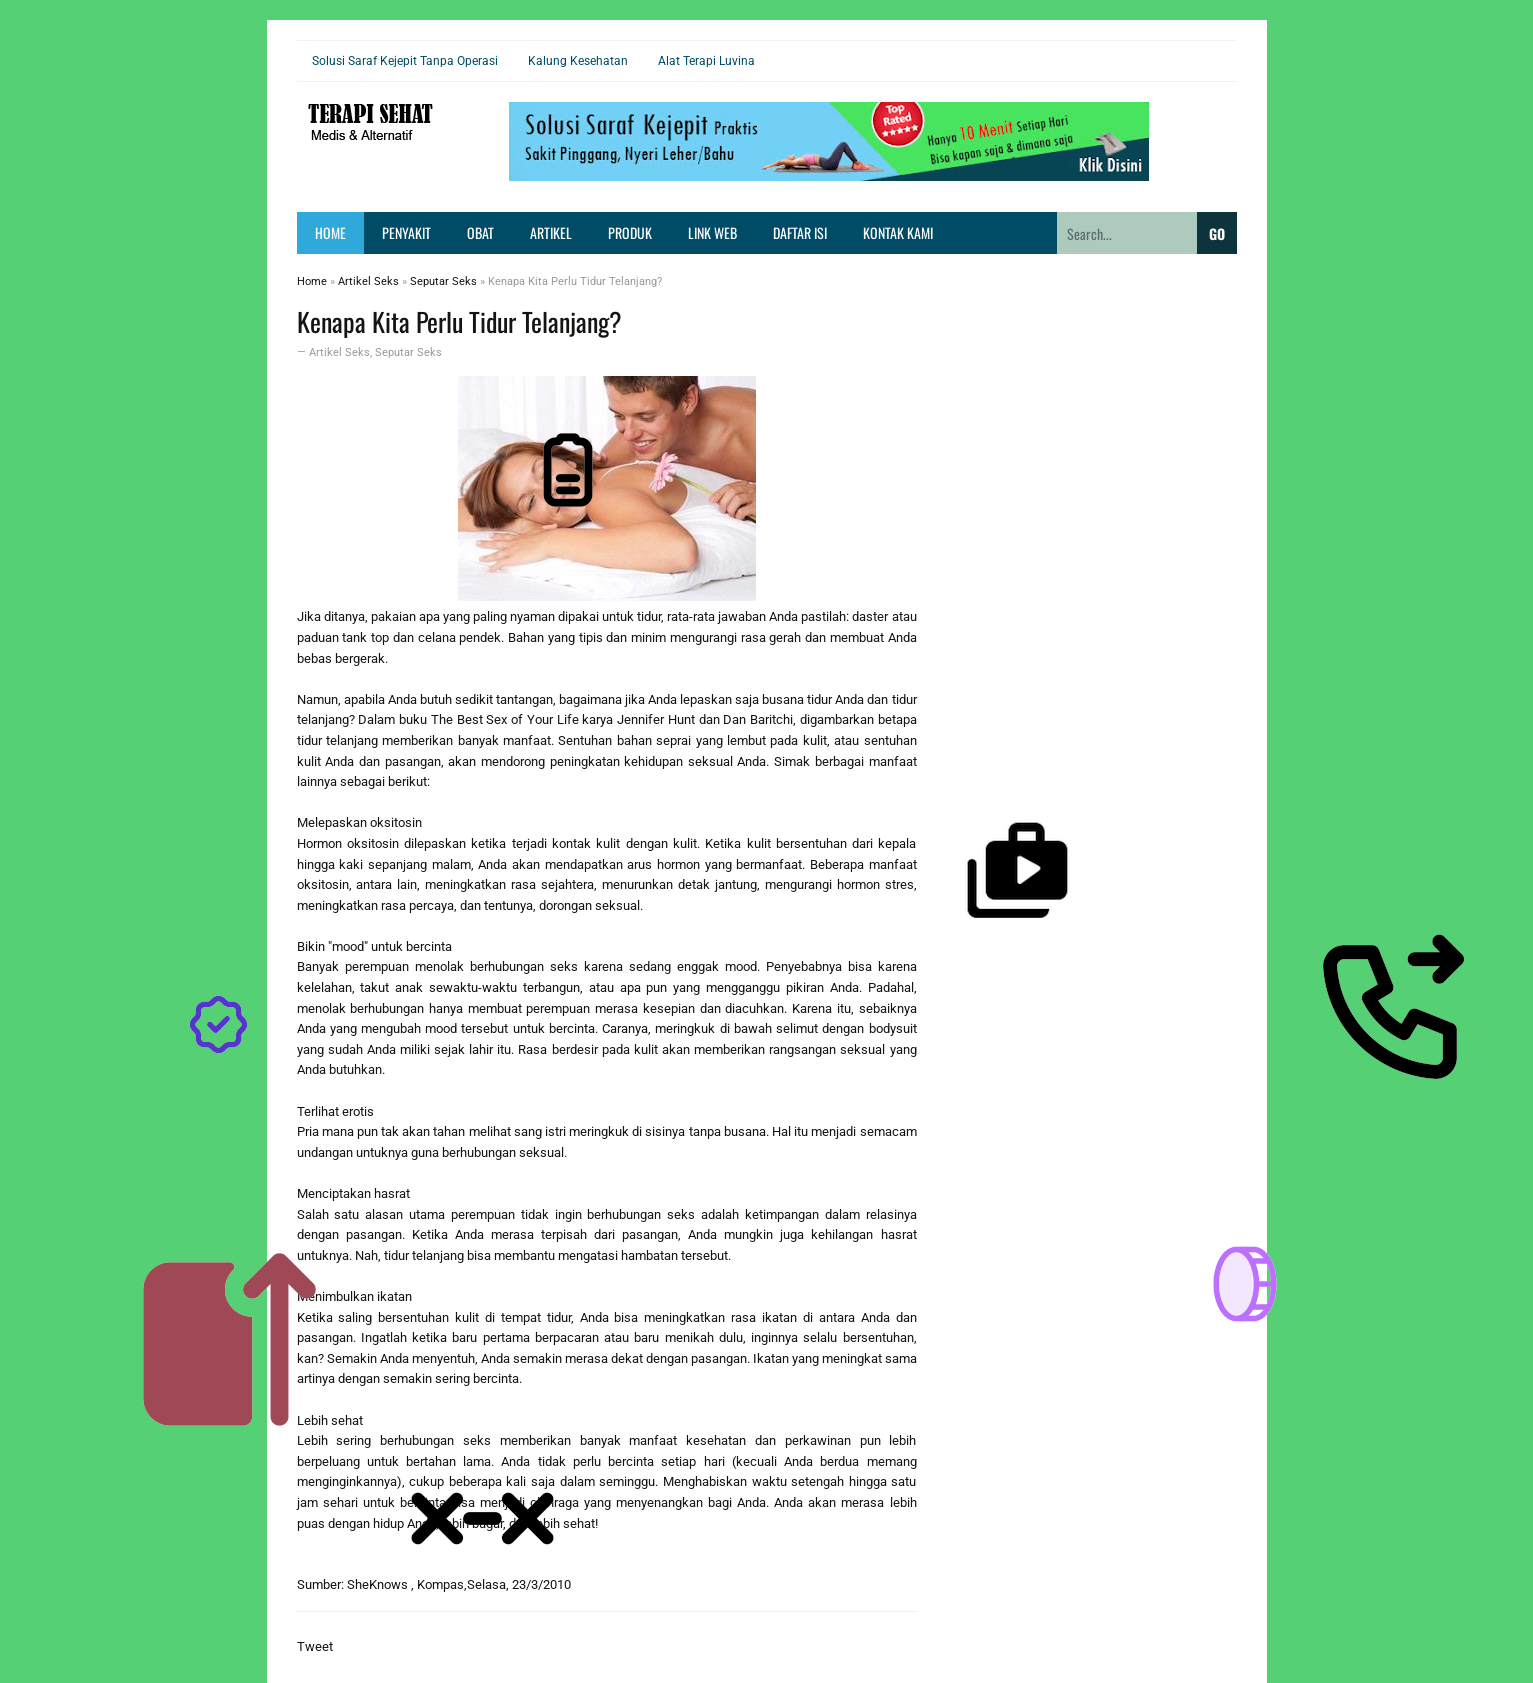 This screenshot has height=1683, width=1533. What do you see at coordinates (218, 1024) in the screenshot?
I see `verified or authenticated status indicator` at bounding box center [218, 1024].